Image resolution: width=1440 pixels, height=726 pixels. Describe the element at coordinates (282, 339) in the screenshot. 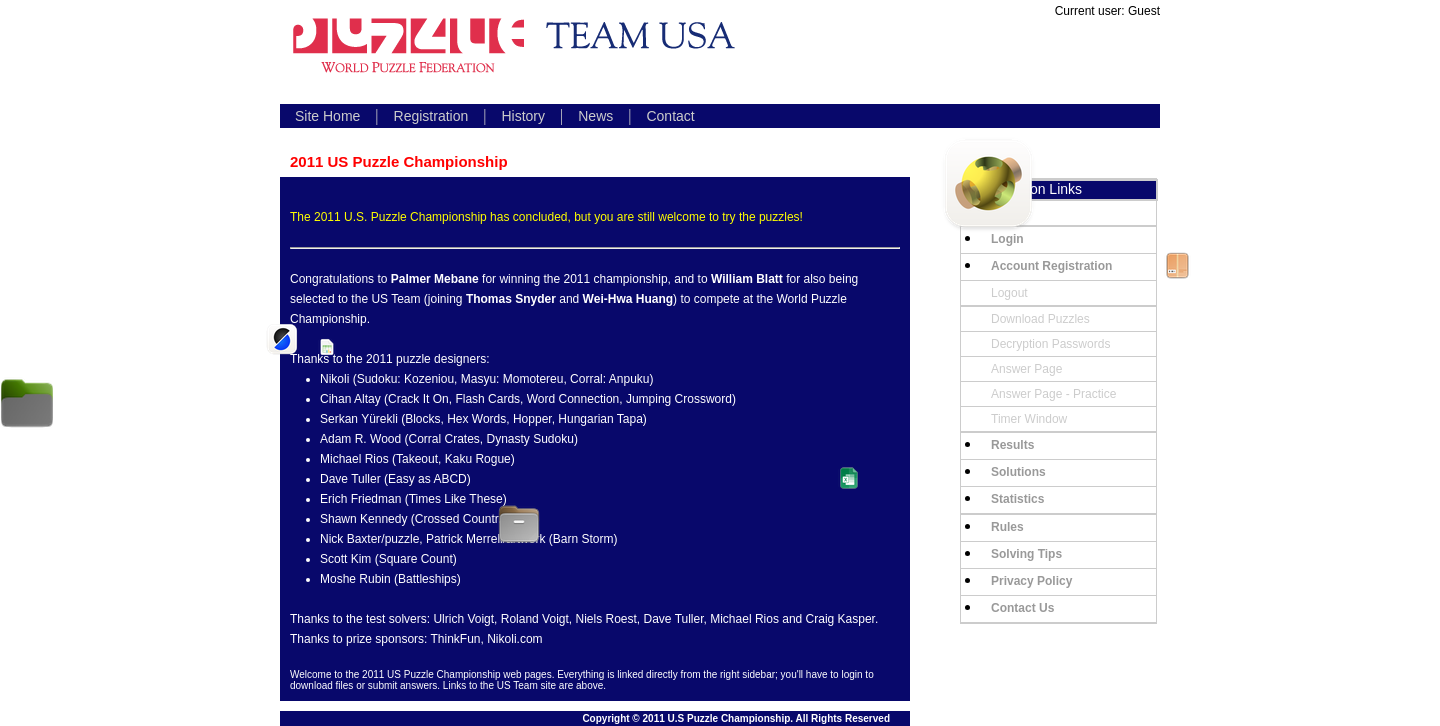

I see `open SuperSlicer 3D printing slicer application` at that location.